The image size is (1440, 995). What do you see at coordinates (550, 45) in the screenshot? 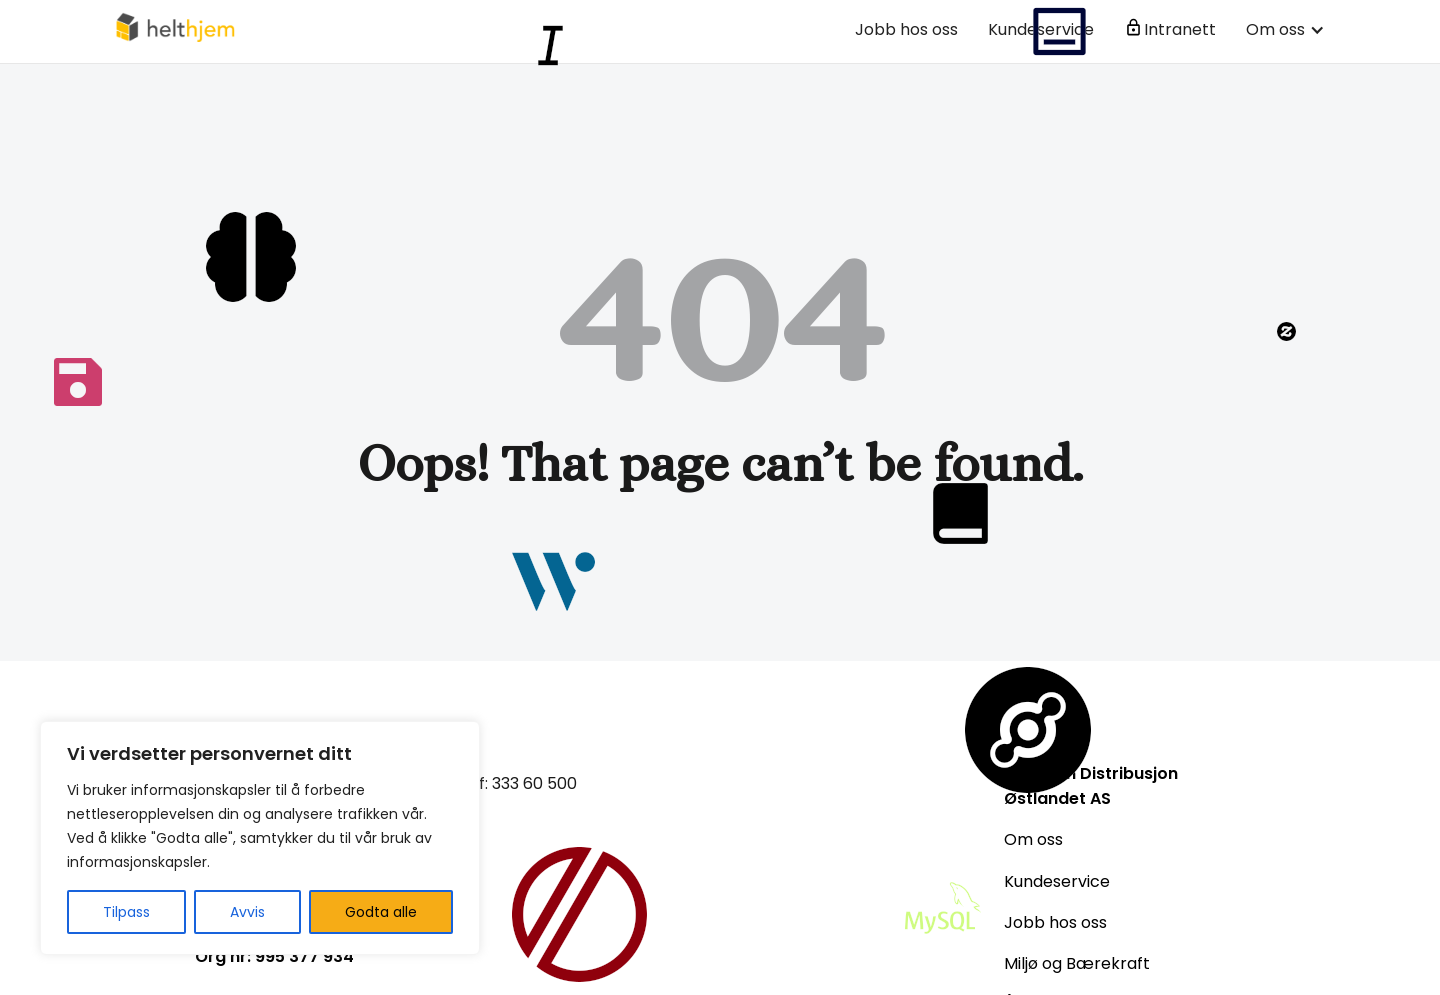
I see `apply italic formatting to selected text` at bounding box center [550, 45].